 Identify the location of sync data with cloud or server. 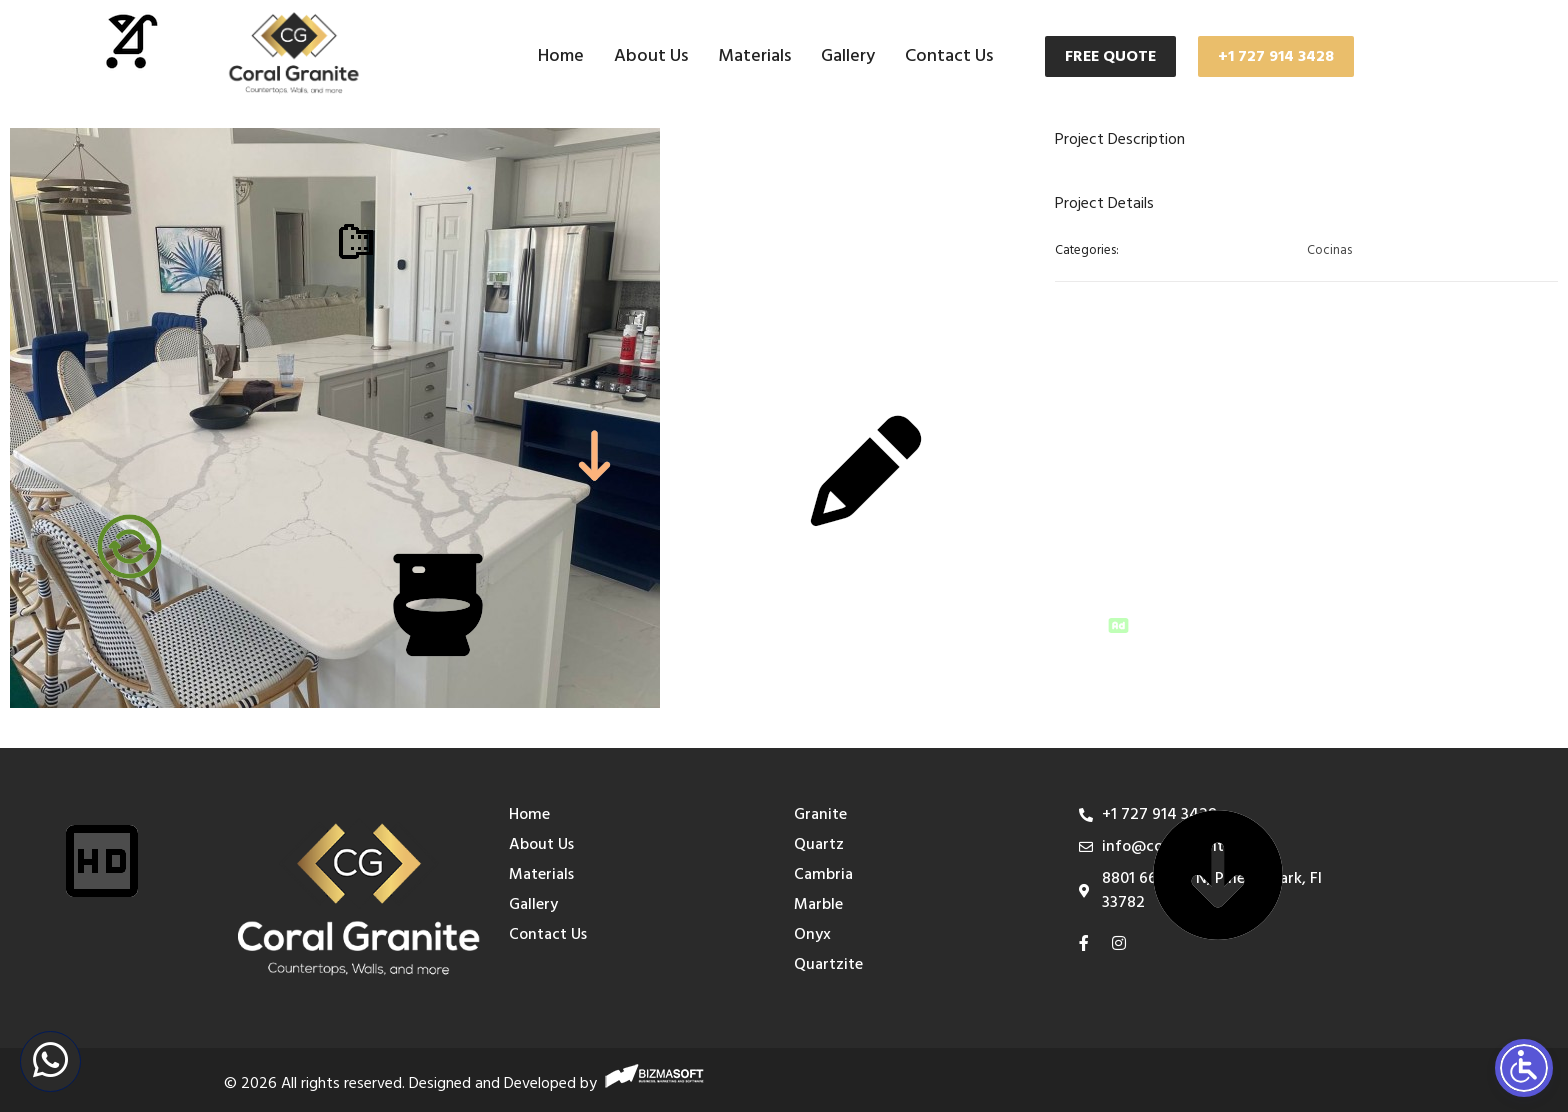
(129, 546).